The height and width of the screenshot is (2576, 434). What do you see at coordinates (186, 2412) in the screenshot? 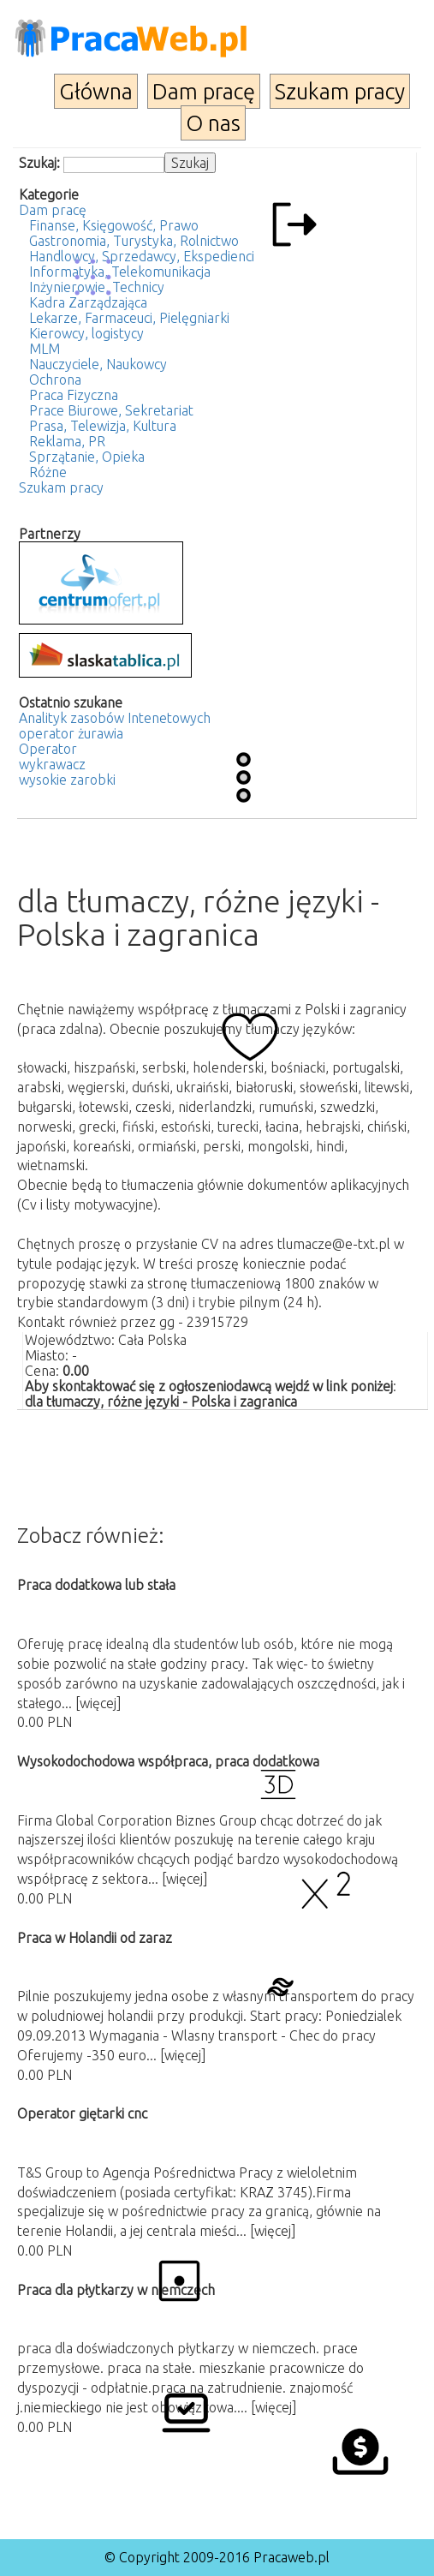
I see `device verification complete` at bounding box center [186, 2412].